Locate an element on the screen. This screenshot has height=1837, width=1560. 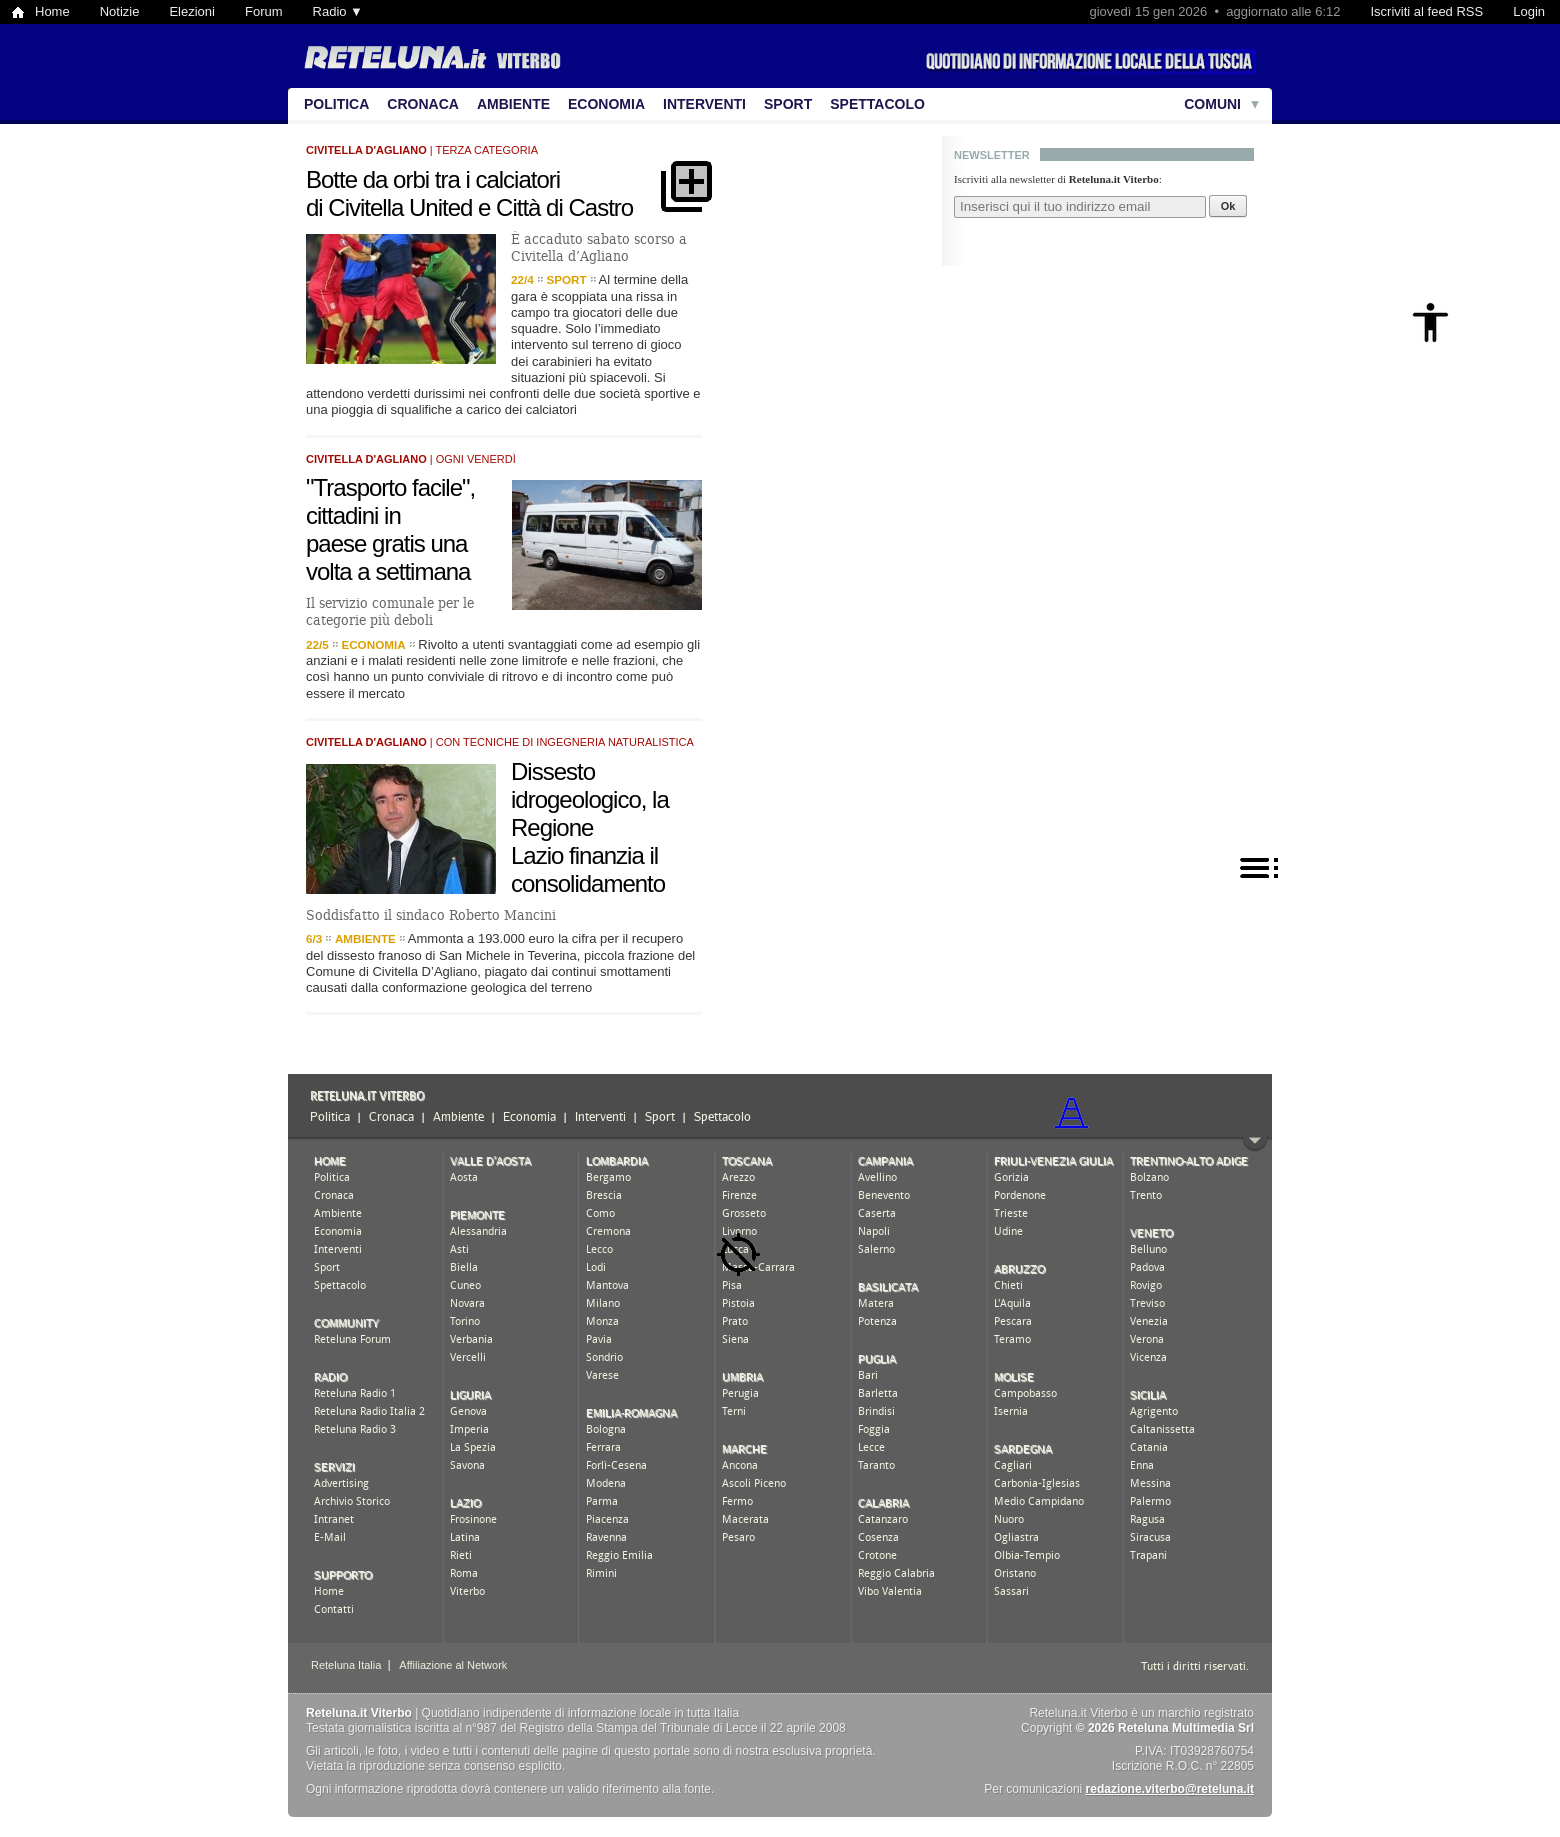
indicates an area under construction or maintenance is located at coordinates (1071, 1113).